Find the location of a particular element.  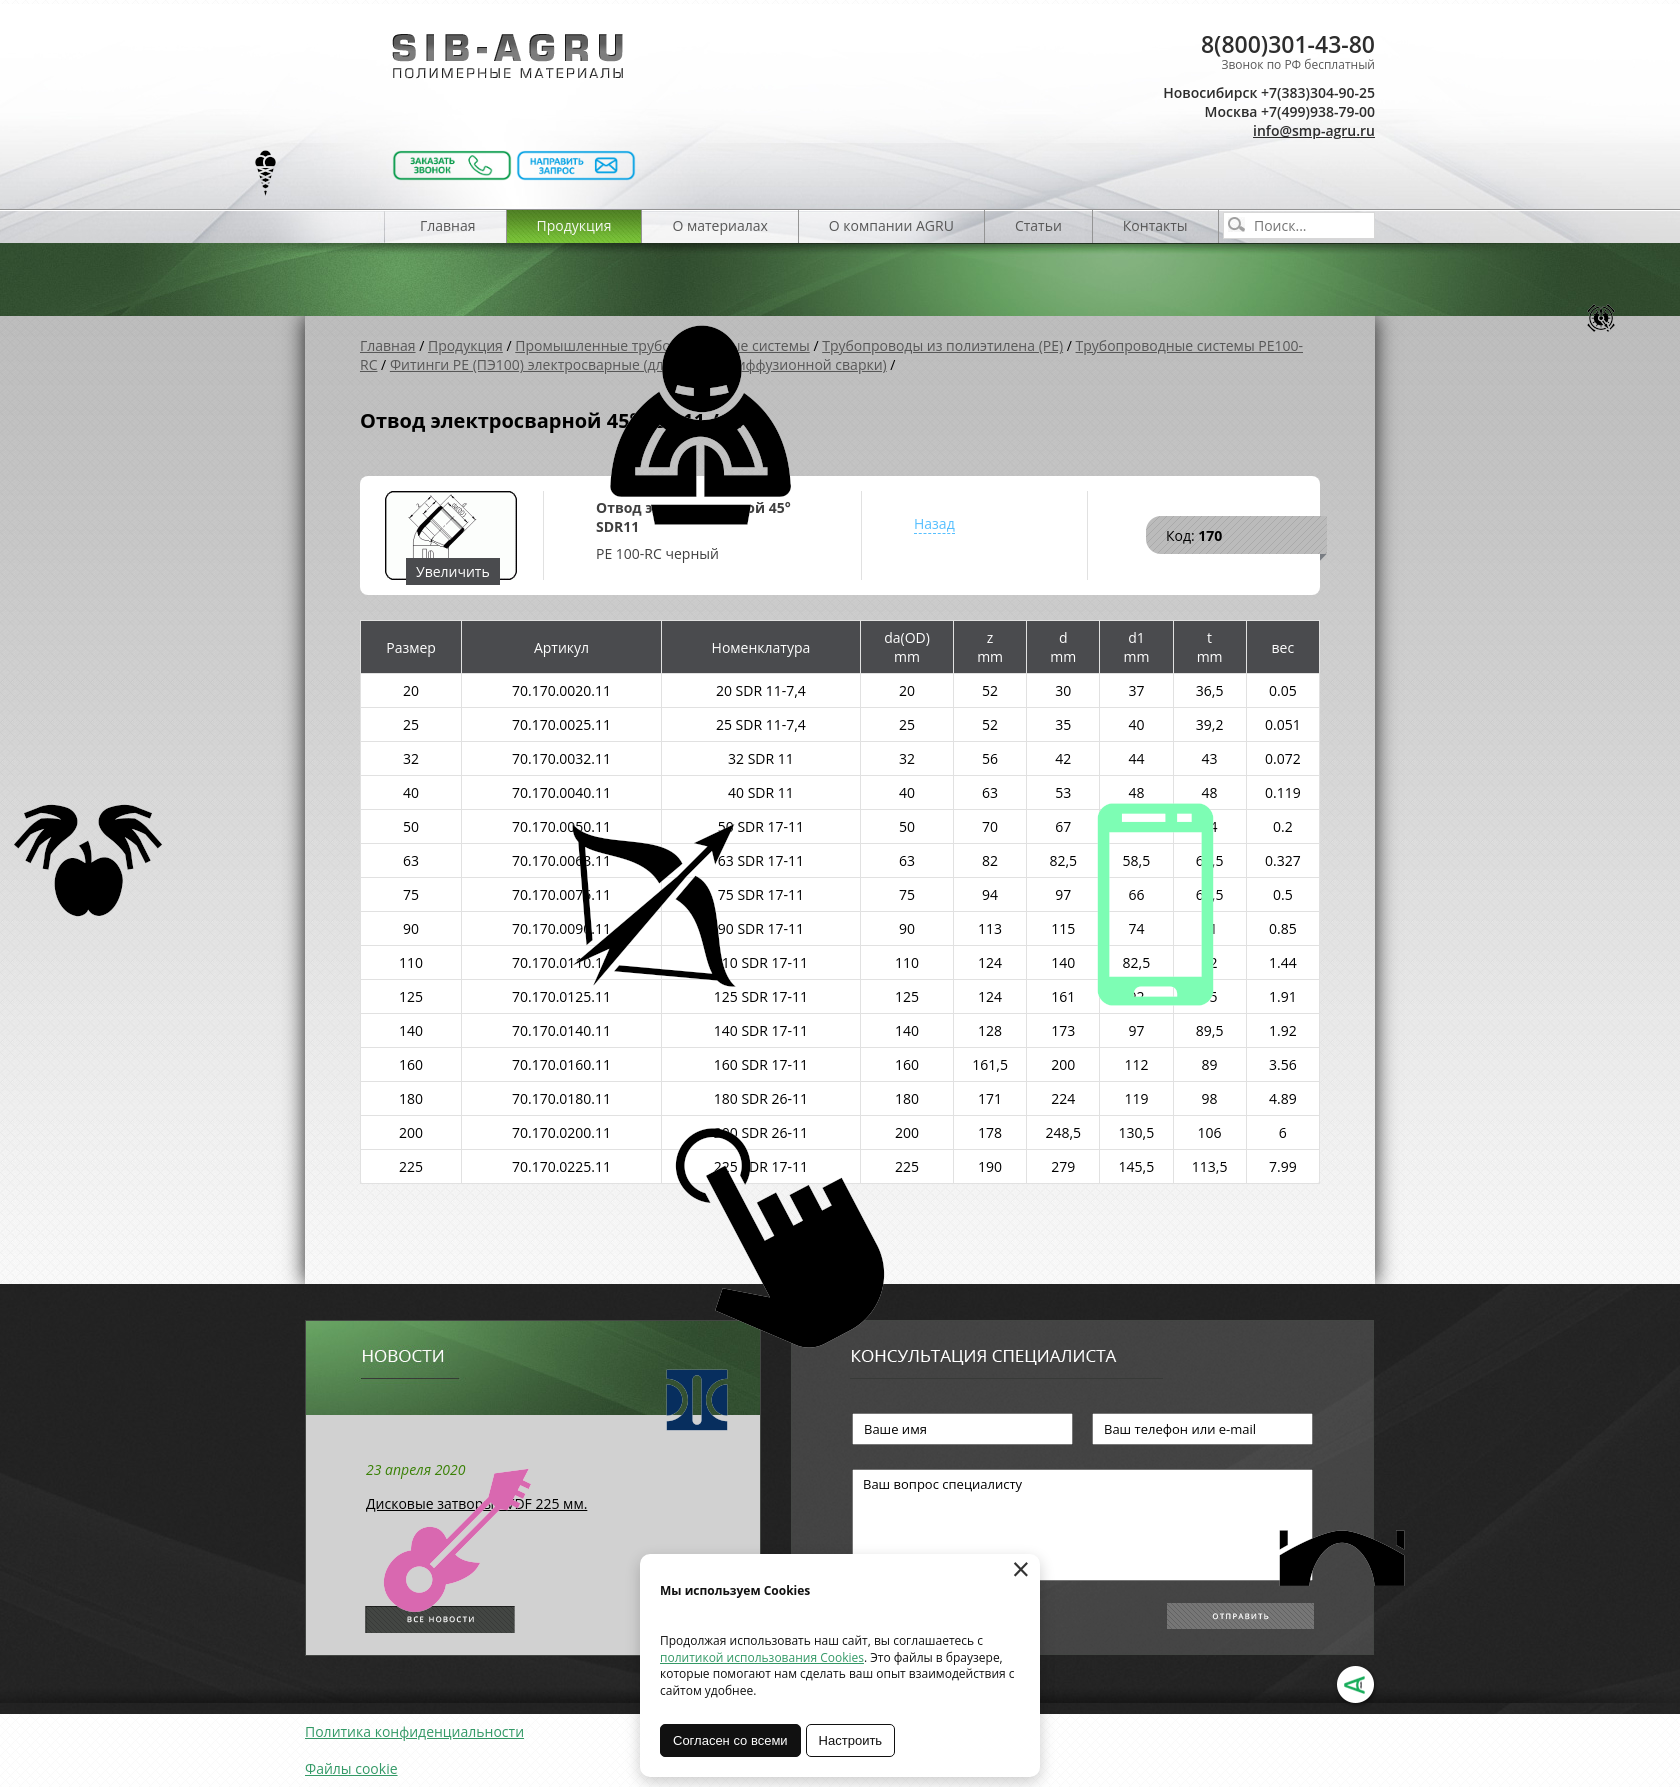

build or place a bridge structure is located at coordinates (1342, 1528).